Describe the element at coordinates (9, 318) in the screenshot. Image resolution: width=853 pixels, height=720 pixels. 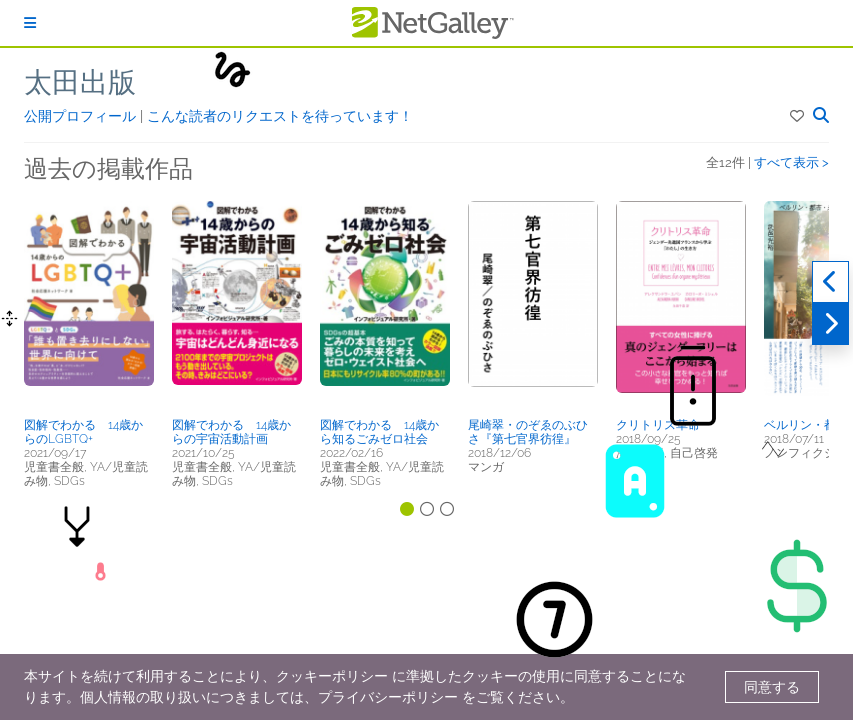
I see `expand collapsed content vertically` at that location.